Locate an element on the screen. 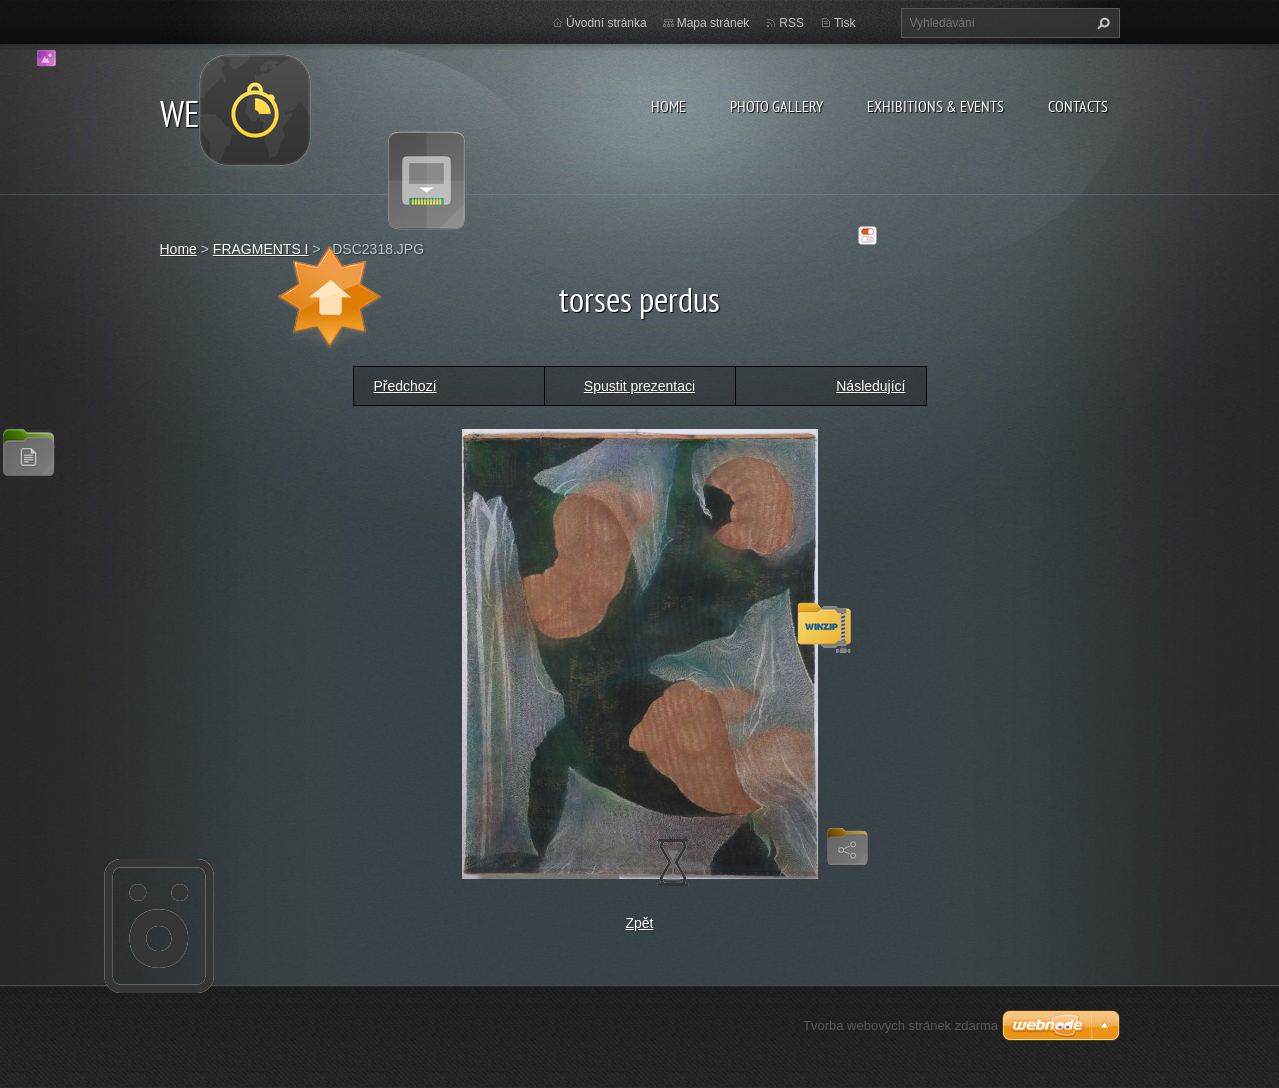  manage cookie preferences in your browser is located at coordinates (255, 112).